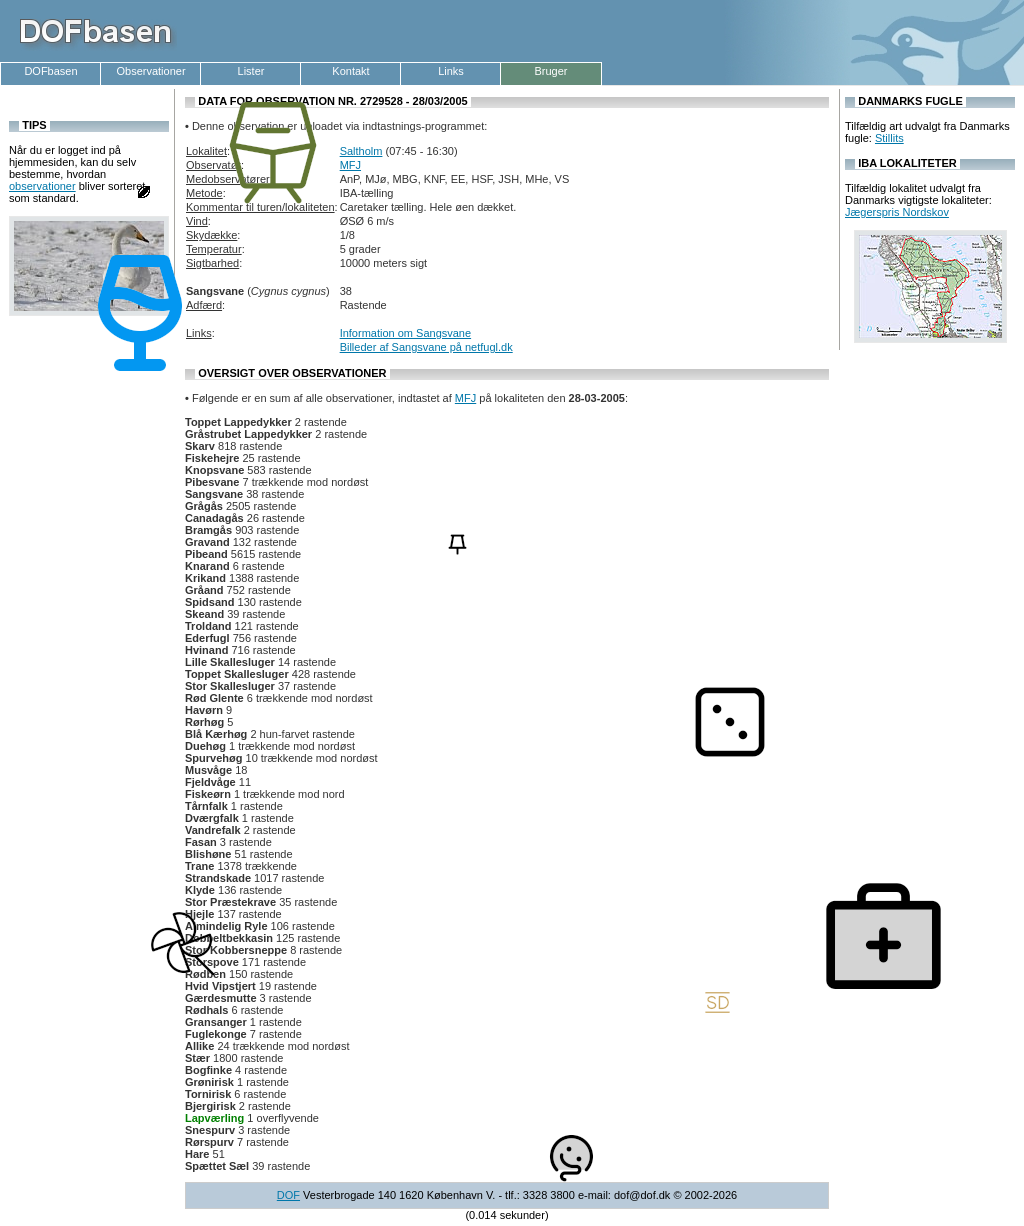 The width and height of the screenshot is (1024, 1226). Describe the element at coordinates (717, 1002) in the screenshot. I see `switch to standard definition video quality` at that location.